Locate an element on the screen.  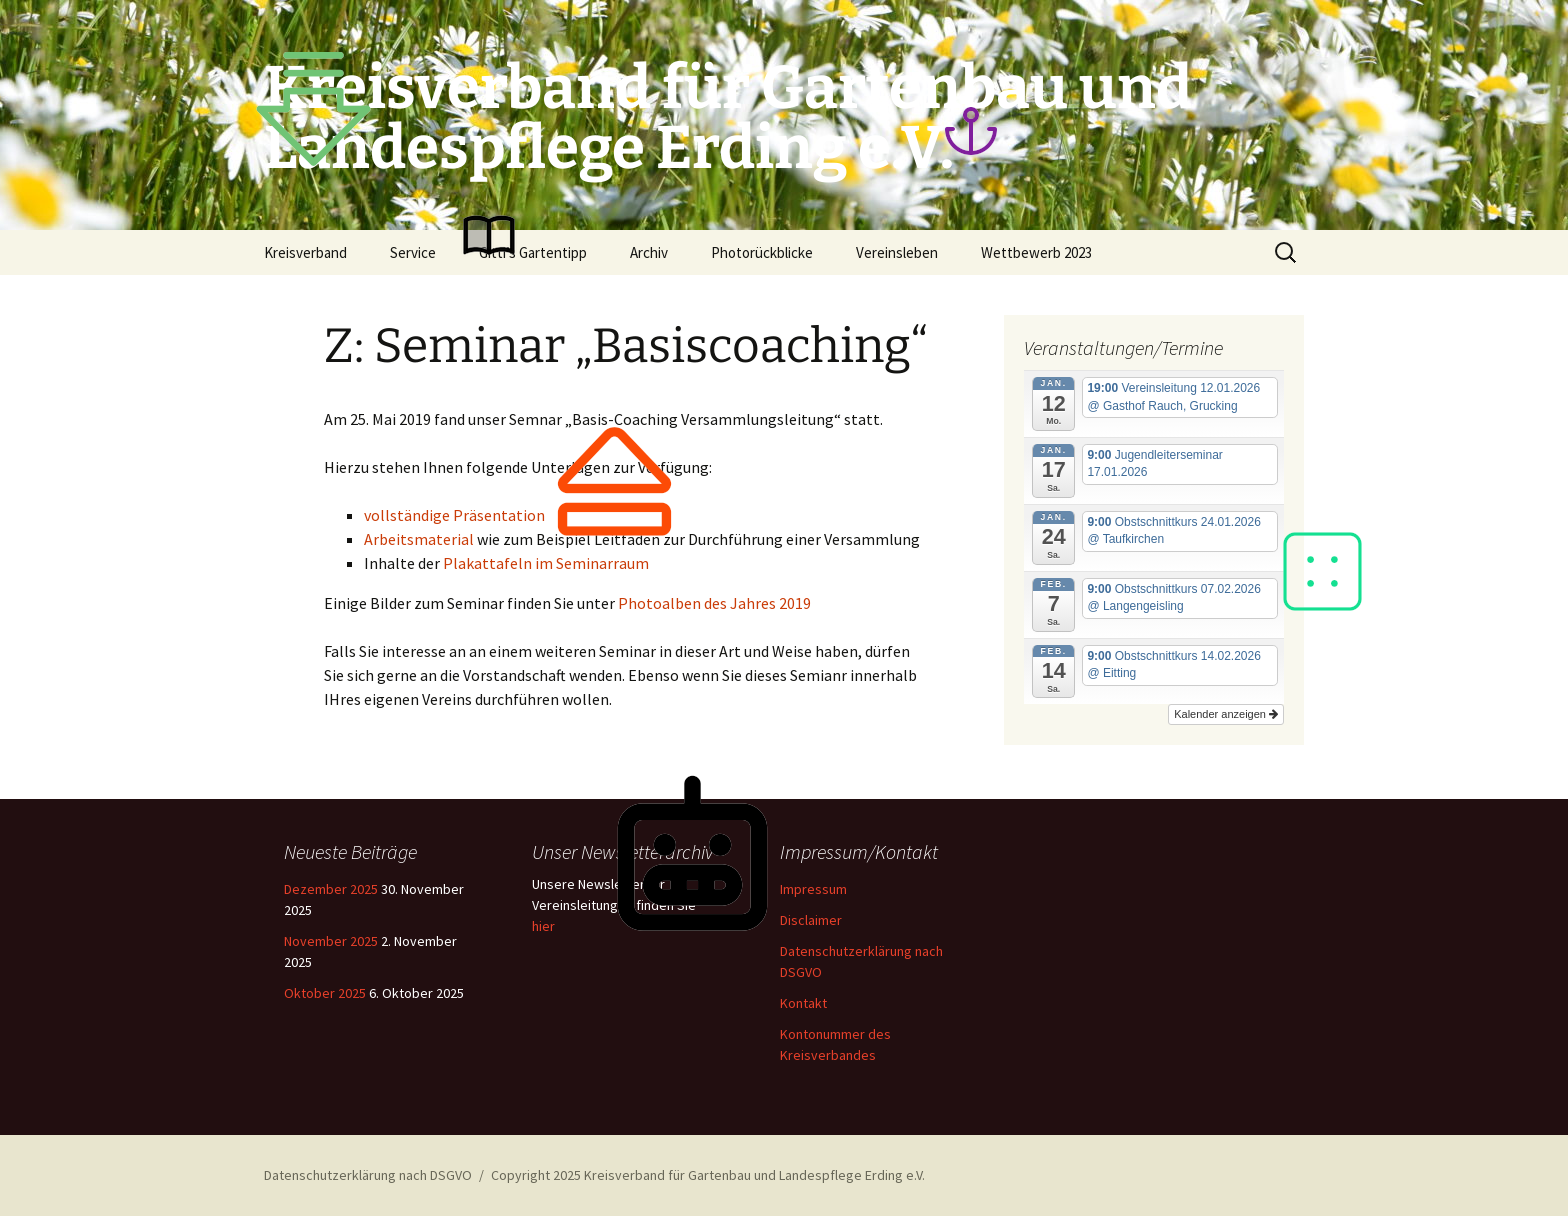
eject media or disc is located at coordinates (614, 488).